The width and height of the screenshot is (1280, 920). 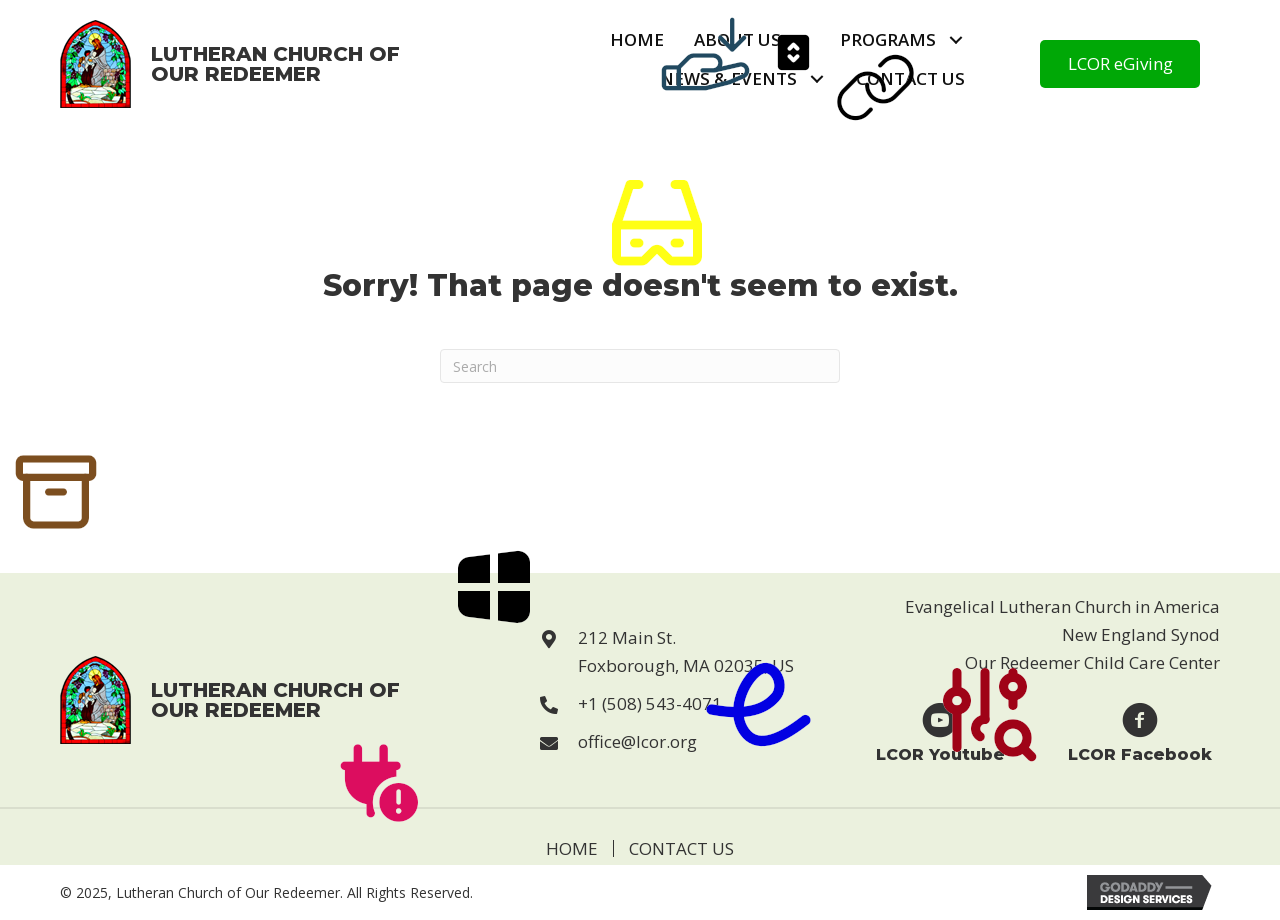 I want to click on archive this item, so click(x=56, y=492).